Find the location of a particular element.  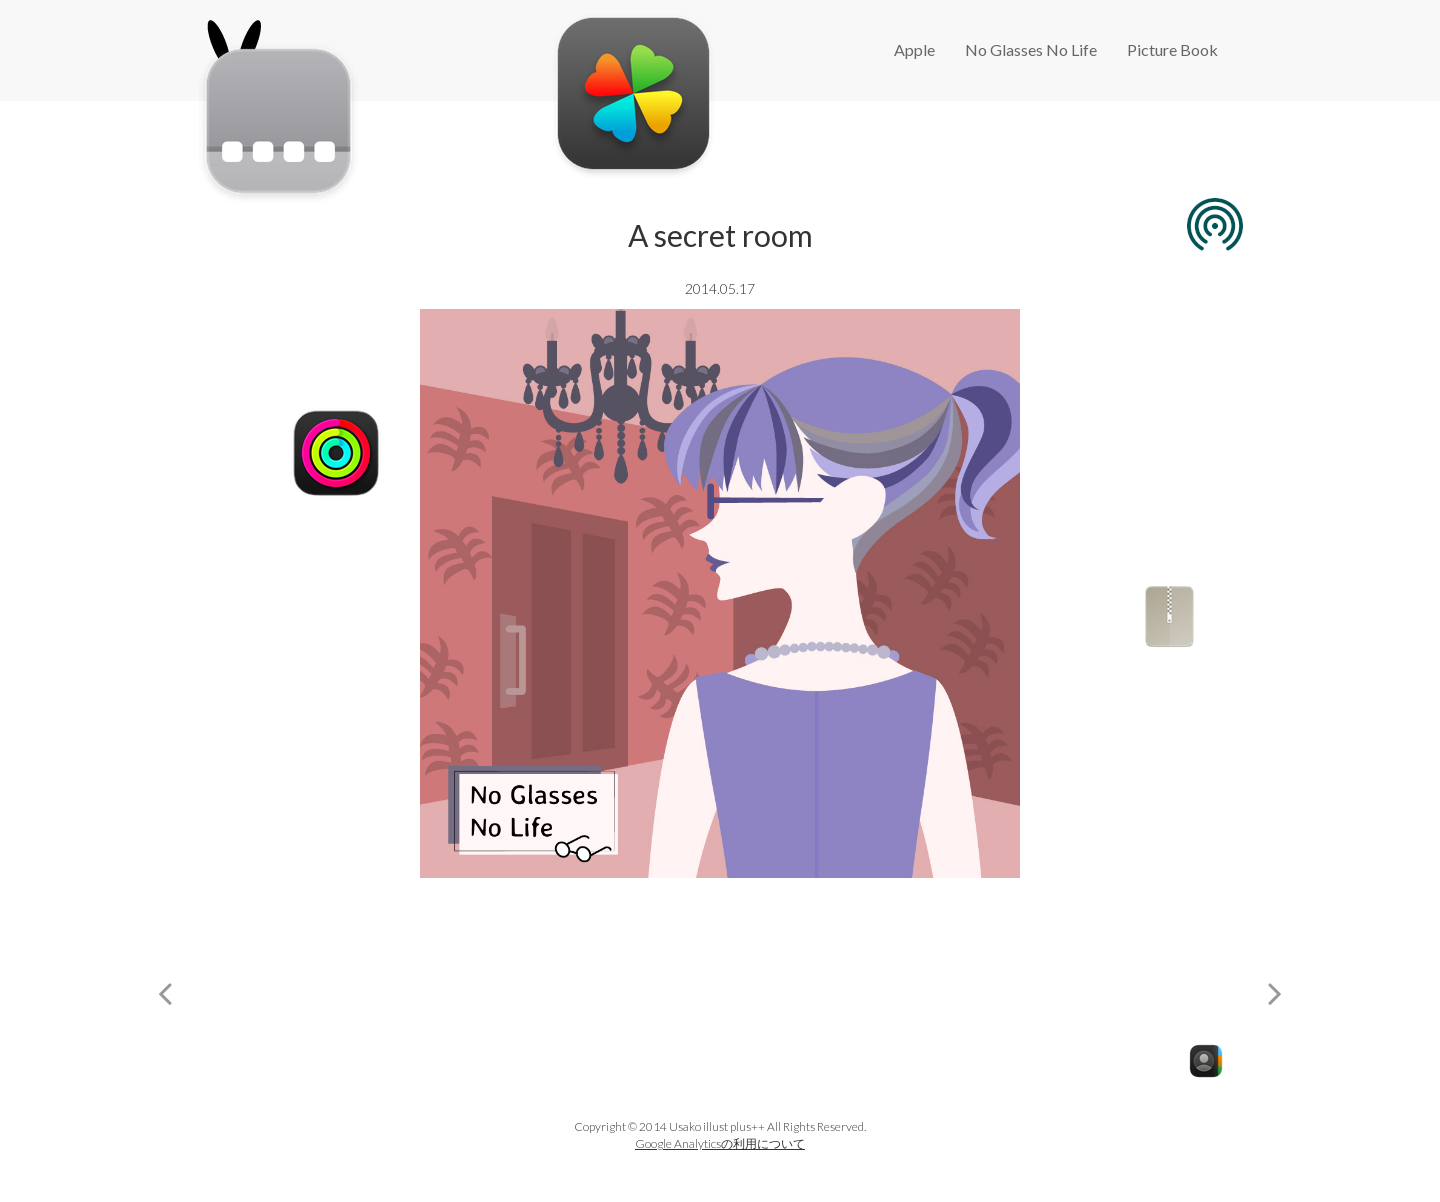

open cinnamon desktop settings panel is located at coordinates (278, 123).